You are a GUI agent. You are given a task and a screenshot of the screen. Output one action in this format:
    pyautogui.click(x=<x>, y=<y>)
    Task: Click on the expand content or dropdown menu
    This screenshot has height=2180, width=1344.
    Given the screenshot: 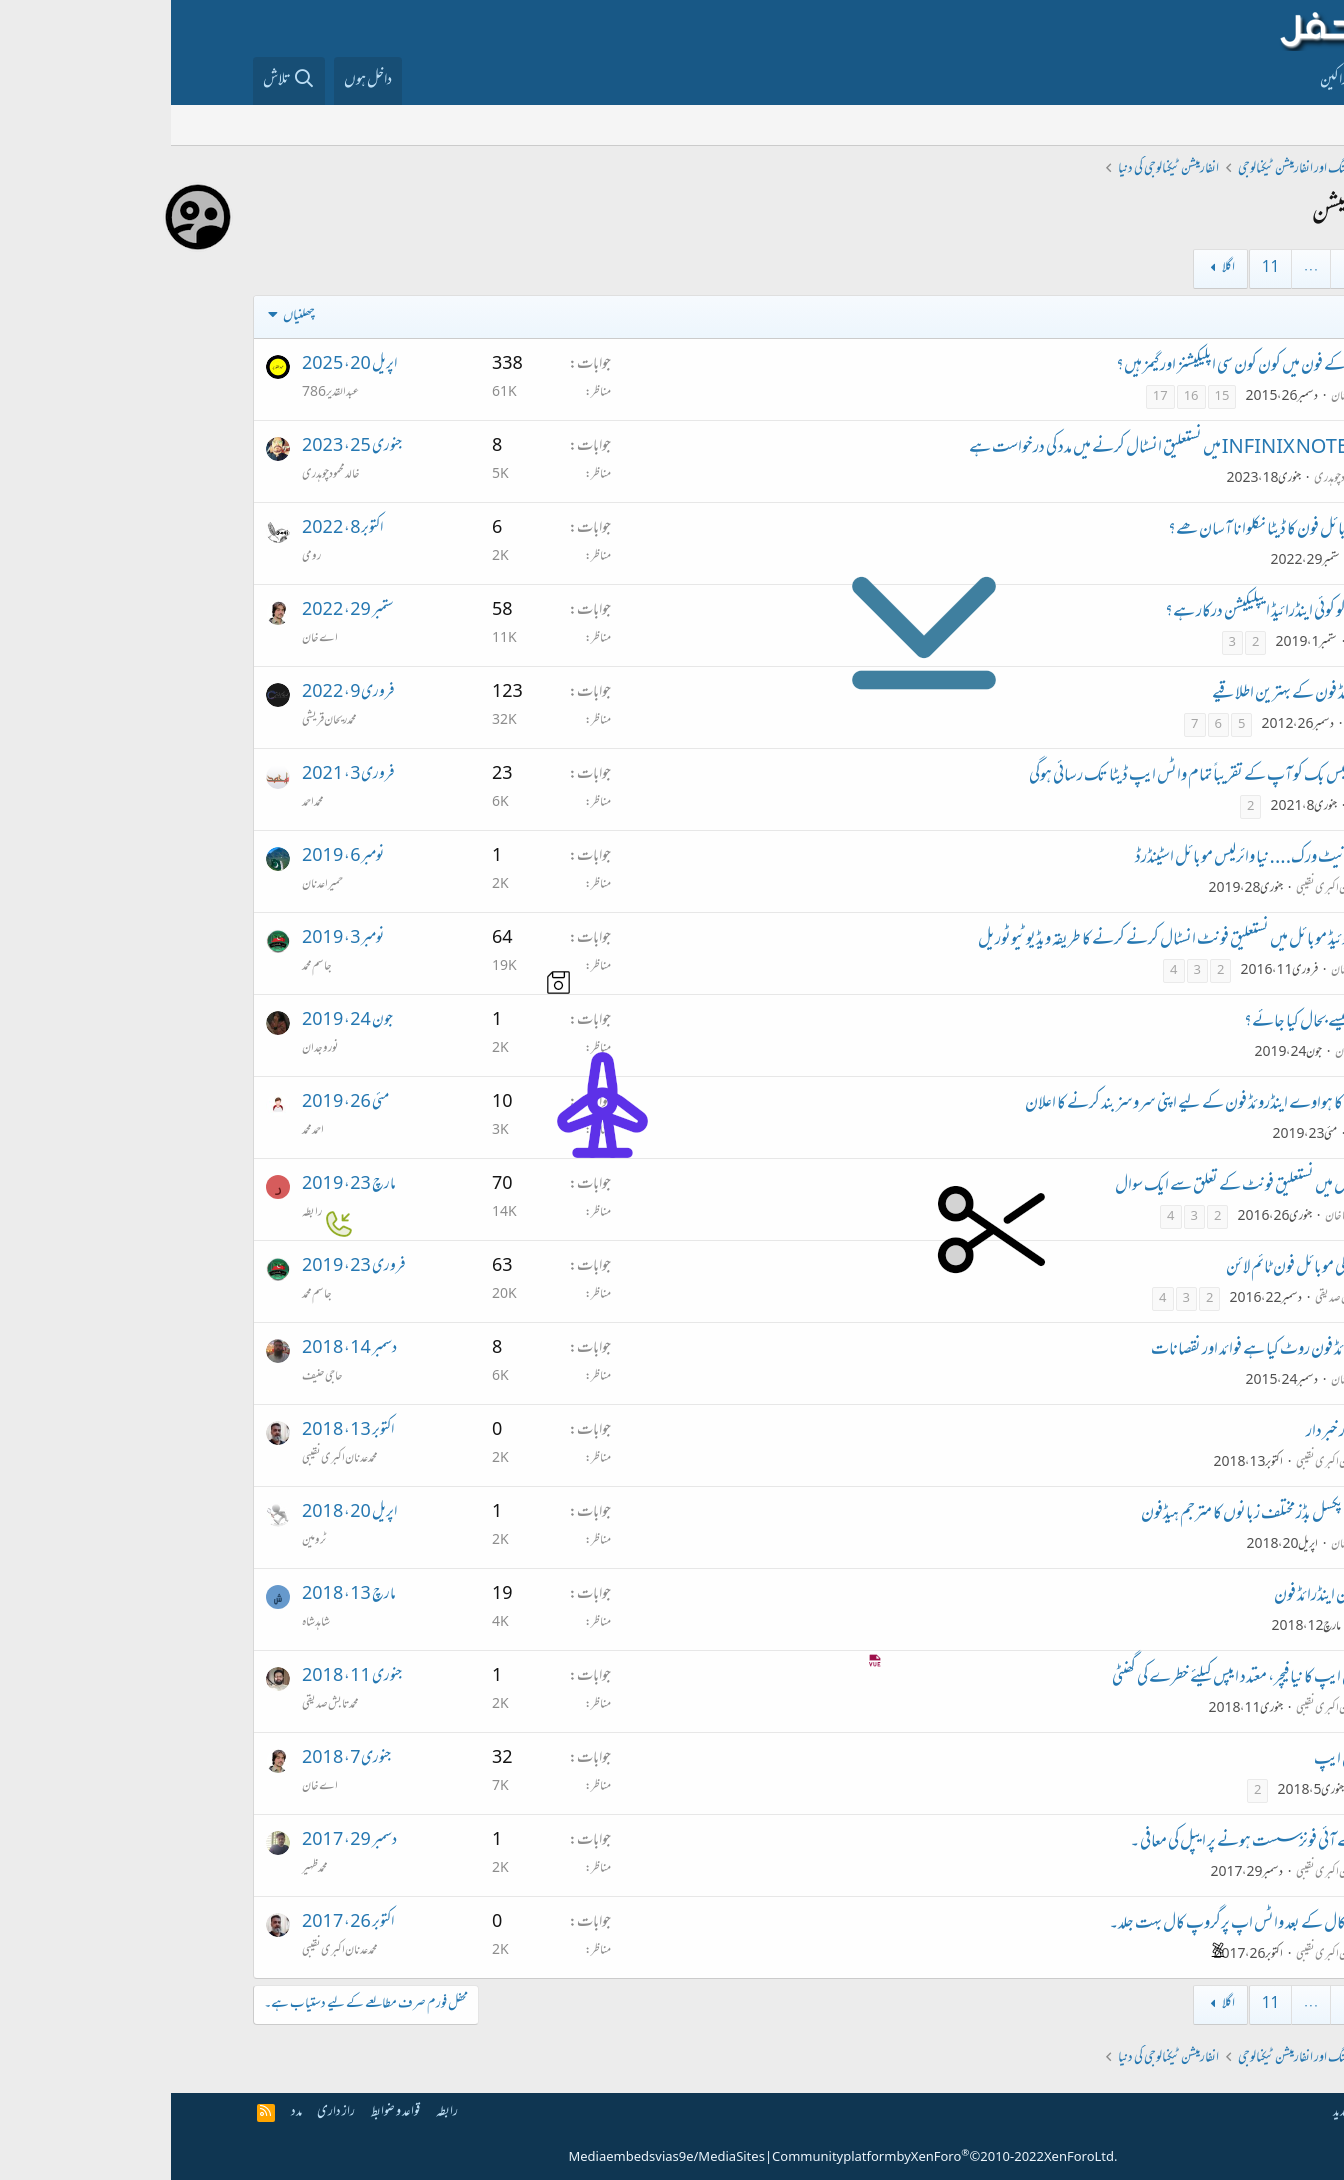 What is the action you would take?
    pyautogui.click(x=924, y=630)
    